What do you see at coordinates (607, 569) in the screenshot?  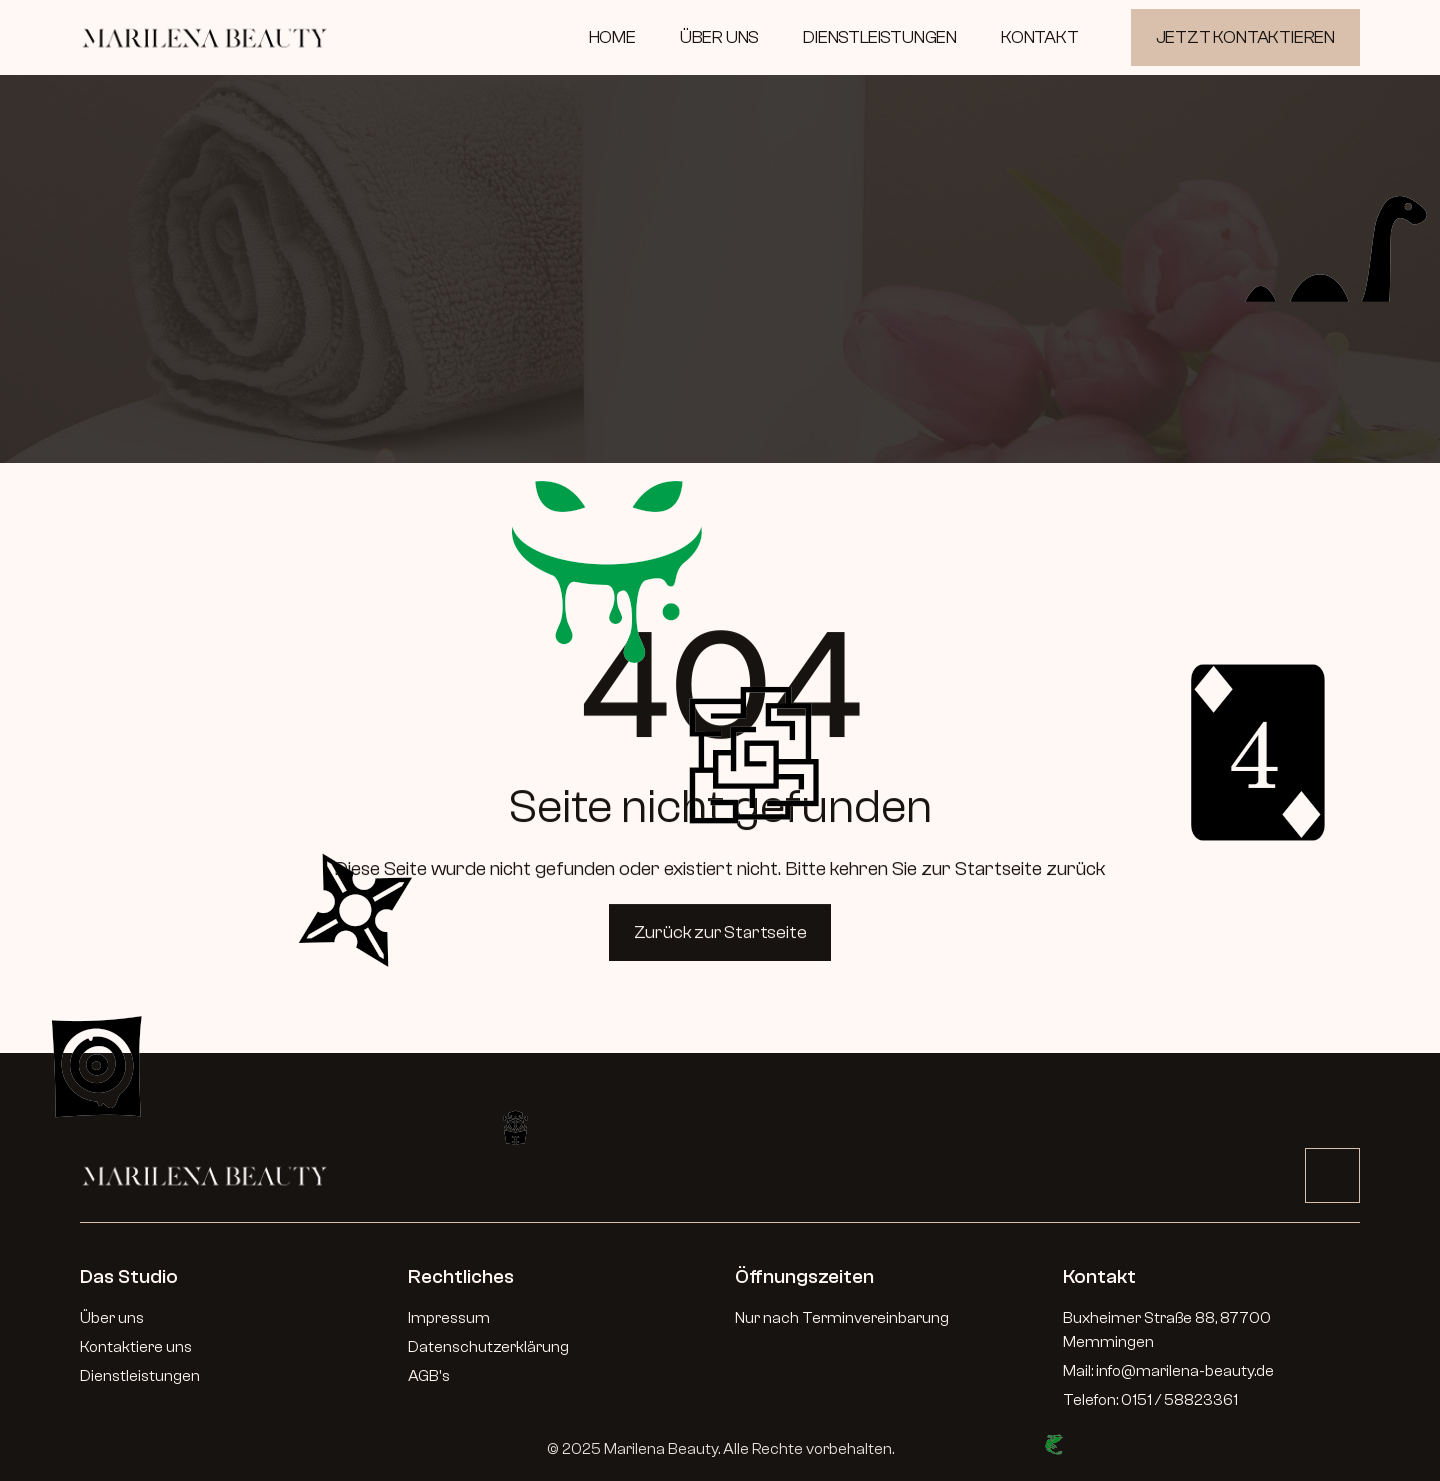 I see `indicates a delicious or tempting item` at bounding box center [607, 569].